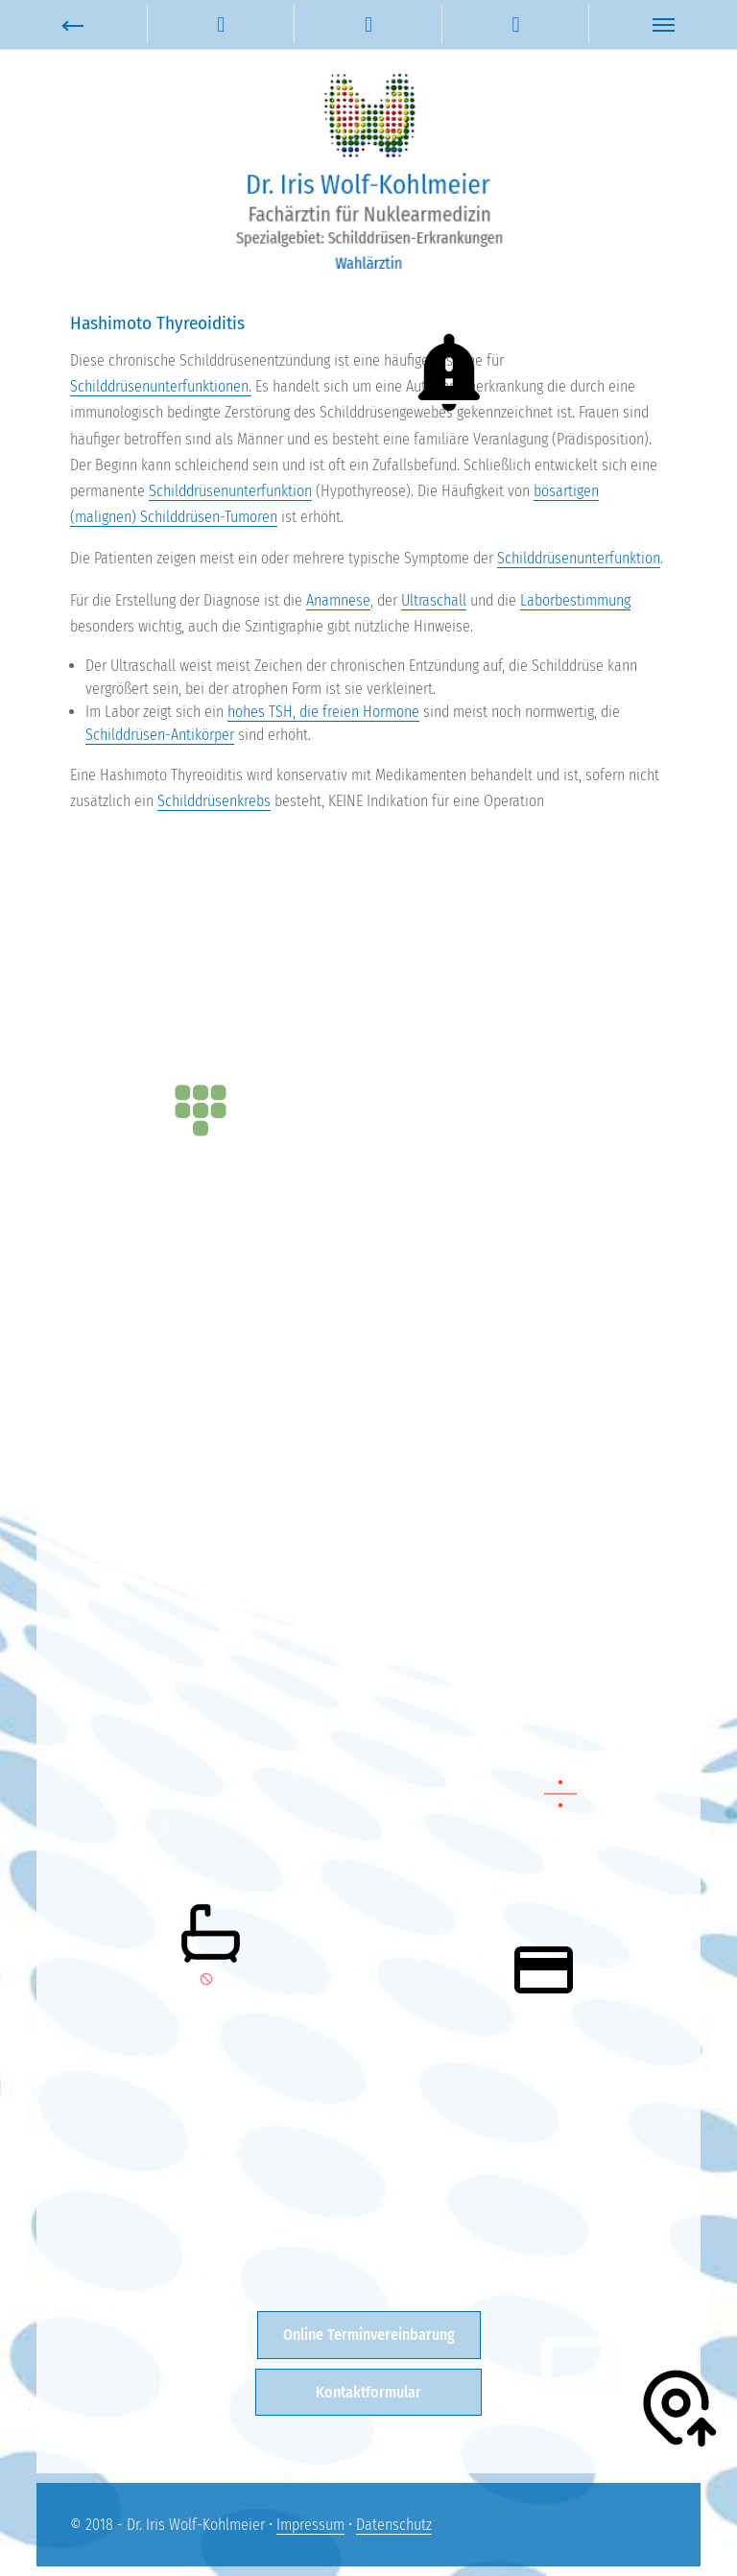  What do you see at coordinates (580, 2366) in the screenshot?
I see `access classroom or educational content` at bounding box center [580, 2366].